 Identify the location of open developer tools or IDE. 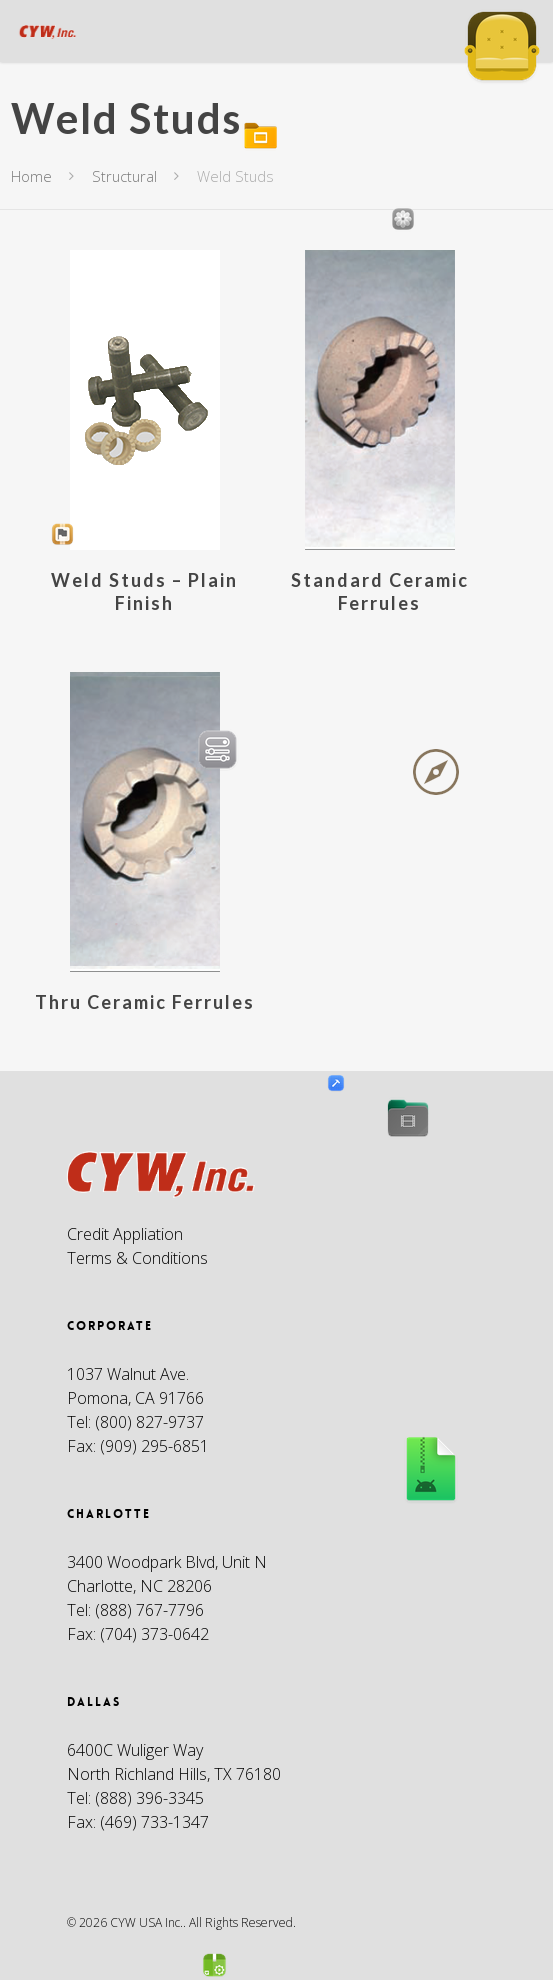
(336, 1083).